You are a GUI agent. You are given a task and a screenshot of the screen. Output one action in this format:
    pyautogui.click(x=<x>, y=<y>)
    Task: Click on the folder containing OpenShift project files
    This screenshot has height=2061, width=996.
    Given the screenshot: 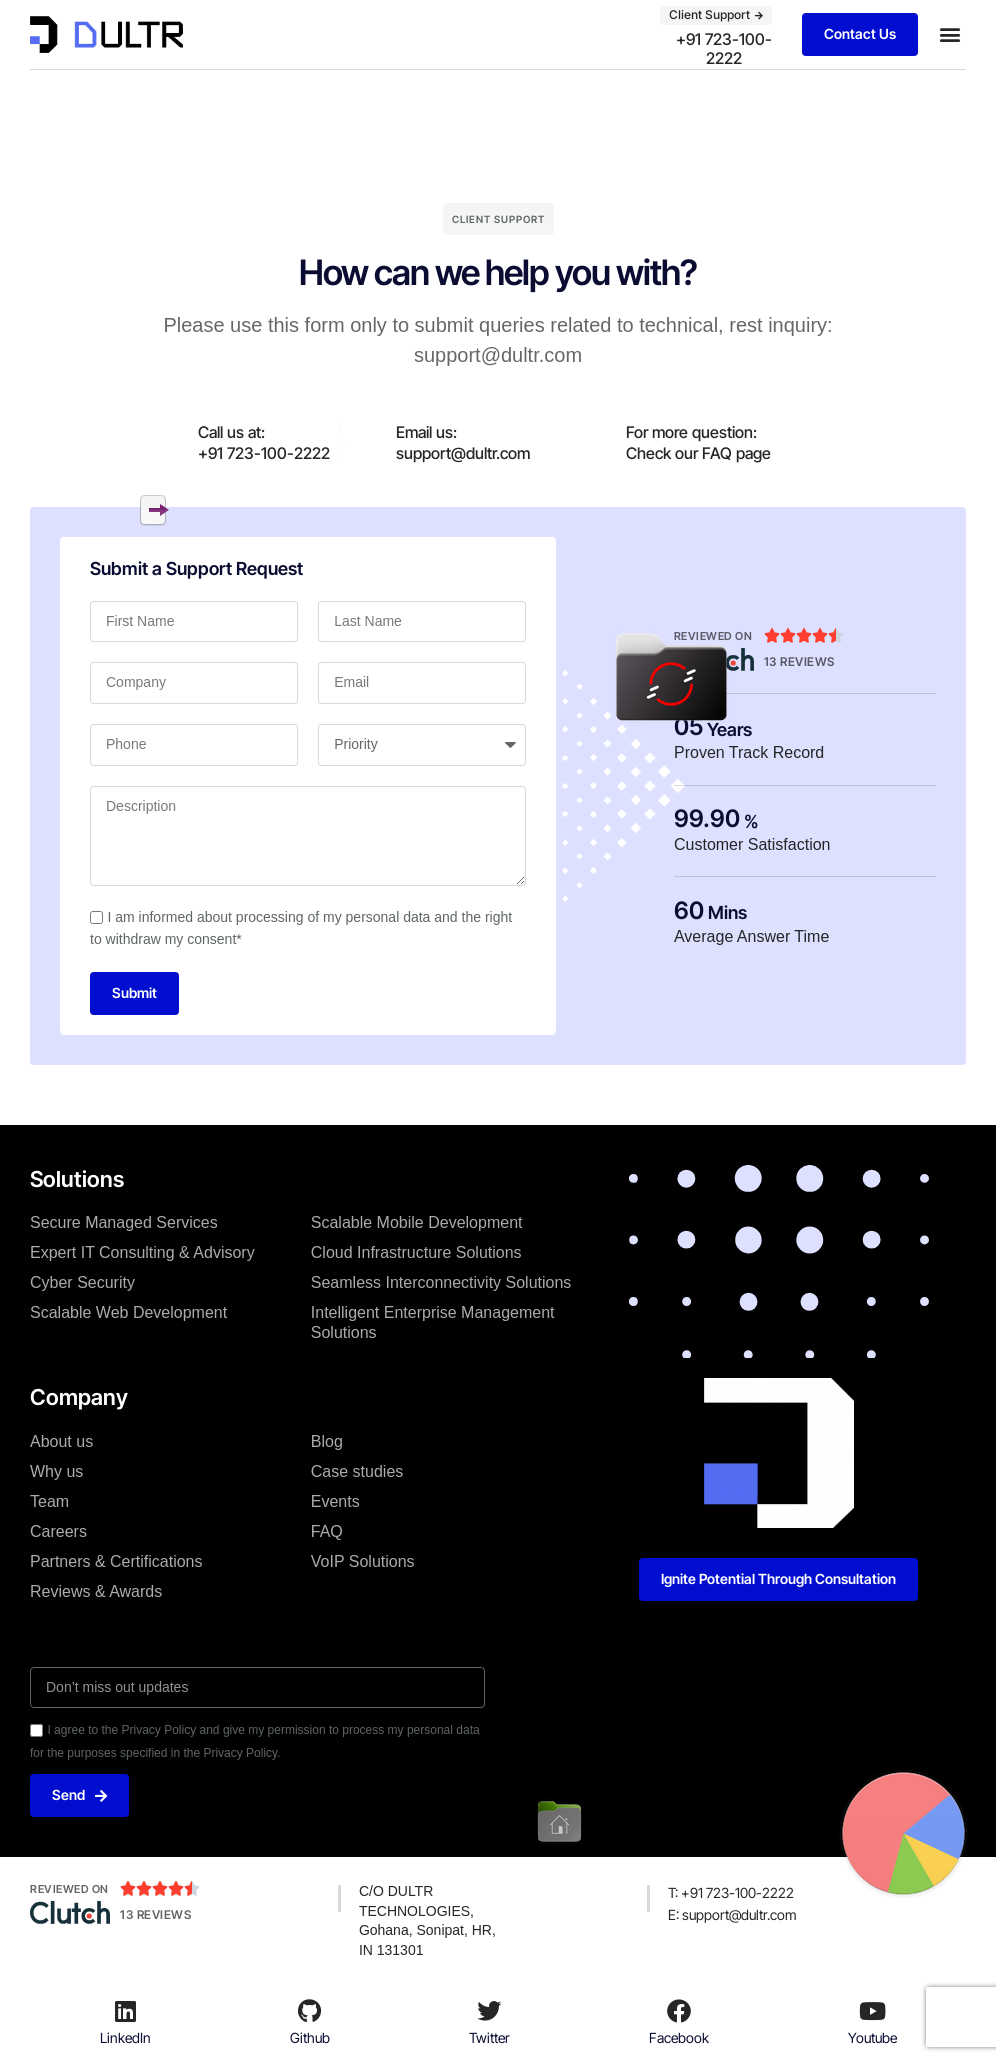 What is the action you would take?
    pyautogui.click(x=671, y=680)
    